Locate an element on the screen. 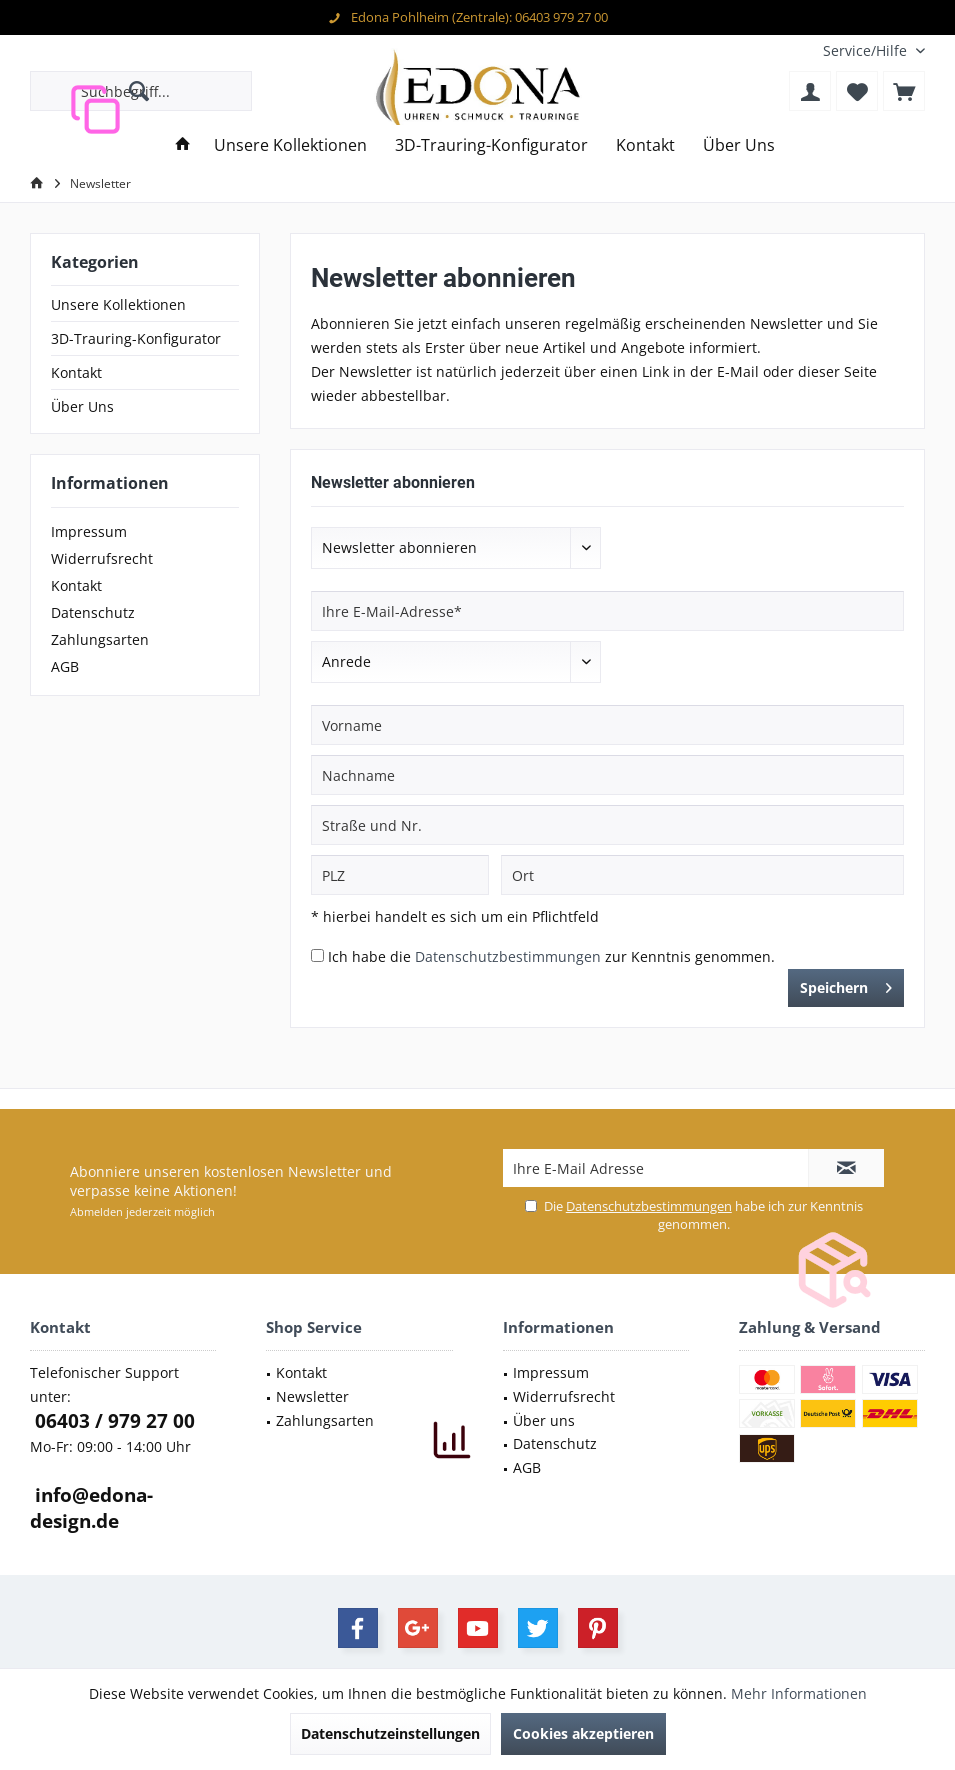  search for a package or shipment is located at coordinates (833, 1270).